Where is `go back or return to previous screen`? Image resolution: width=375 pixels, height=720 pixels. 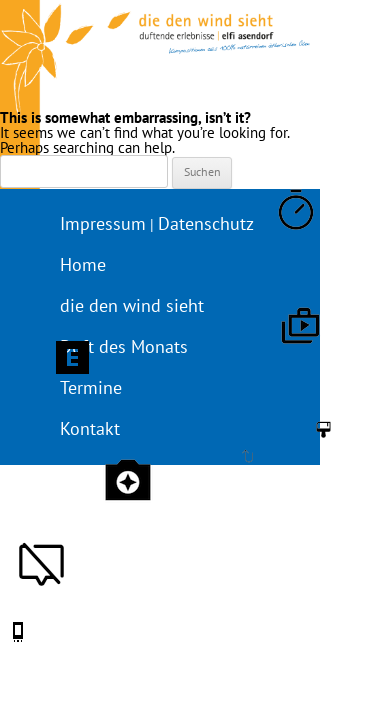
go back or return to previous screen is located at coordinates (248, 456).